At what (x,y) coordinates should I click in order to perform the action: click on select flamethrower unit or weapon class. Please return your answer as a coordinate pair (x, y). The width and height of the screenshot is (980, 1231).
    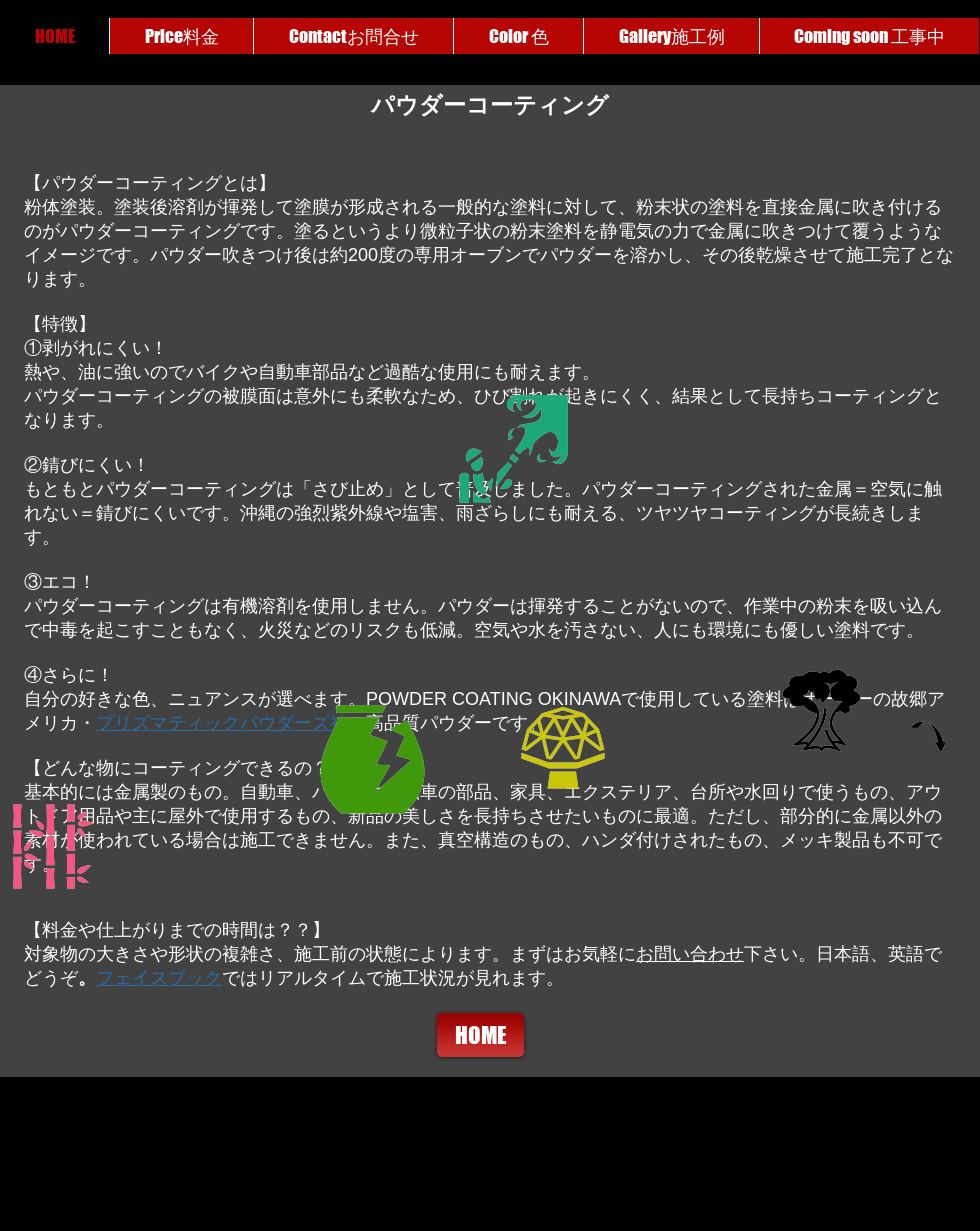
    Looking at the image, I should click on (514, 449).